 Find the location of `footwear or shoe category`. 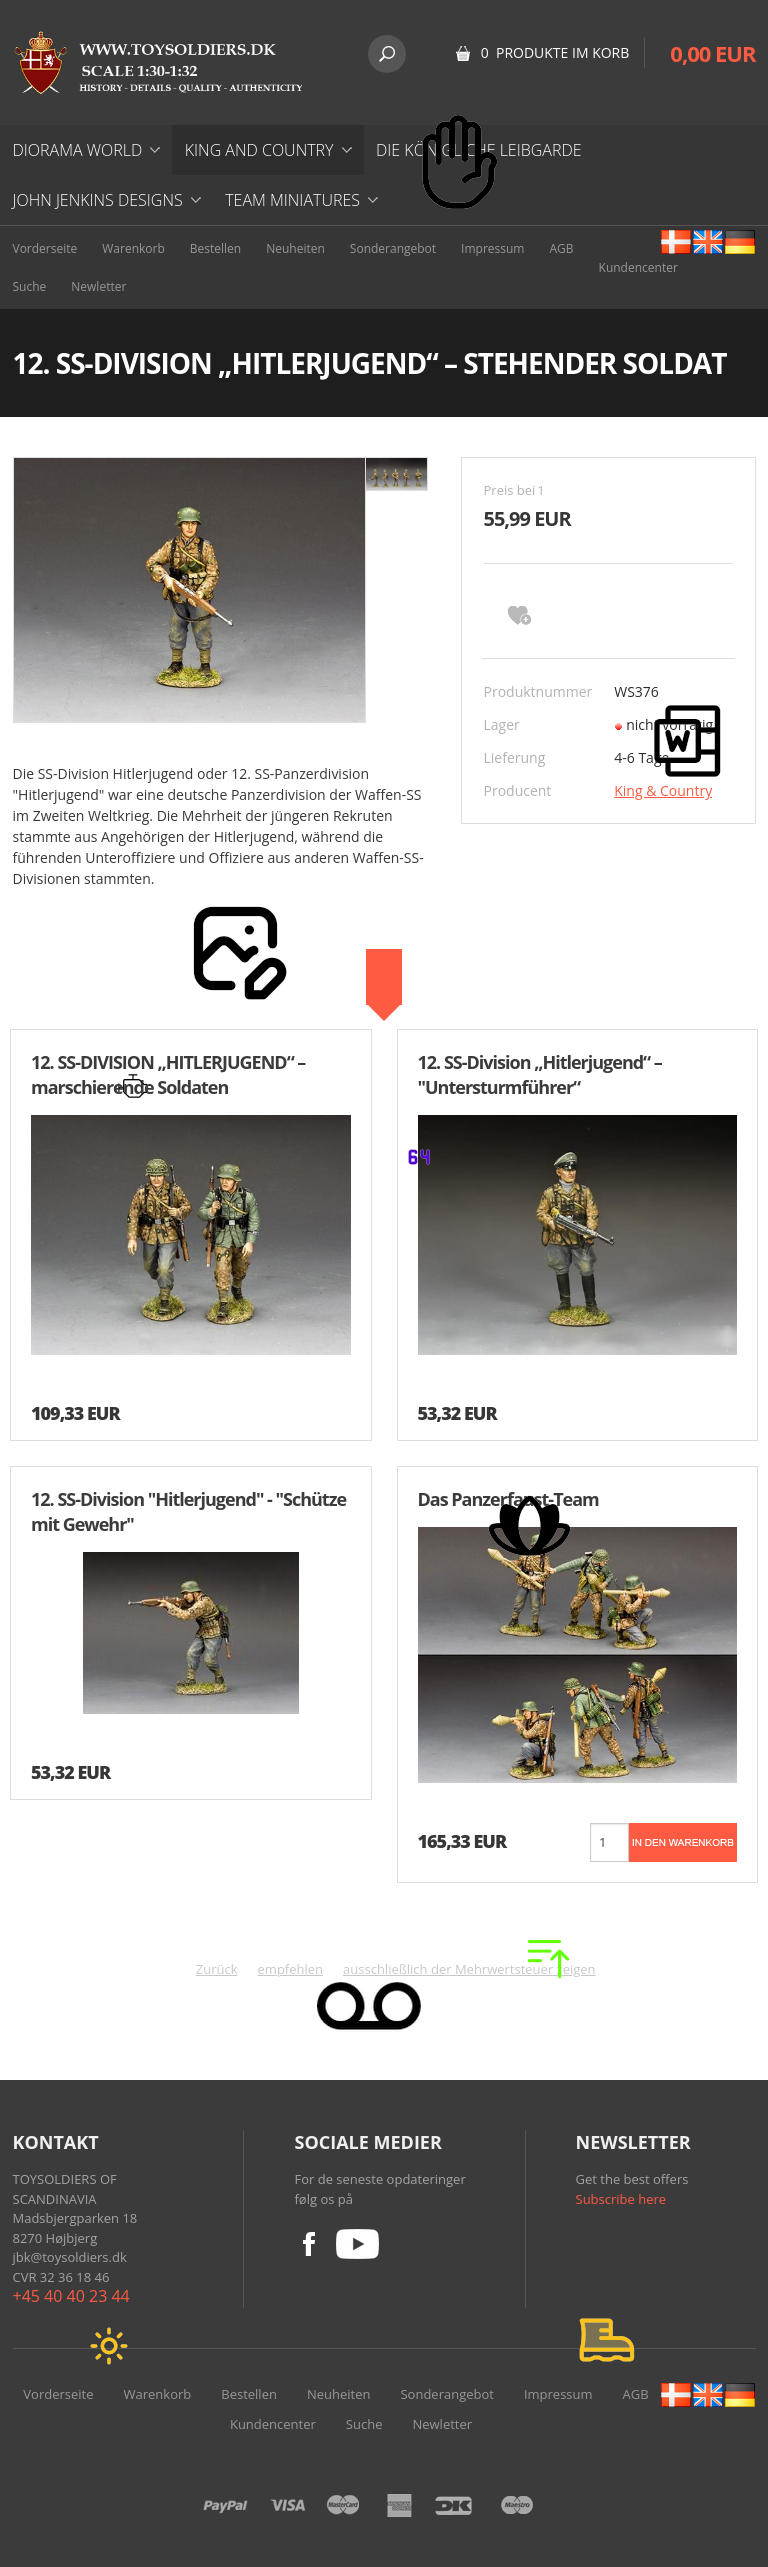

footwear or shoe category is located at coordinates (605, 2340).